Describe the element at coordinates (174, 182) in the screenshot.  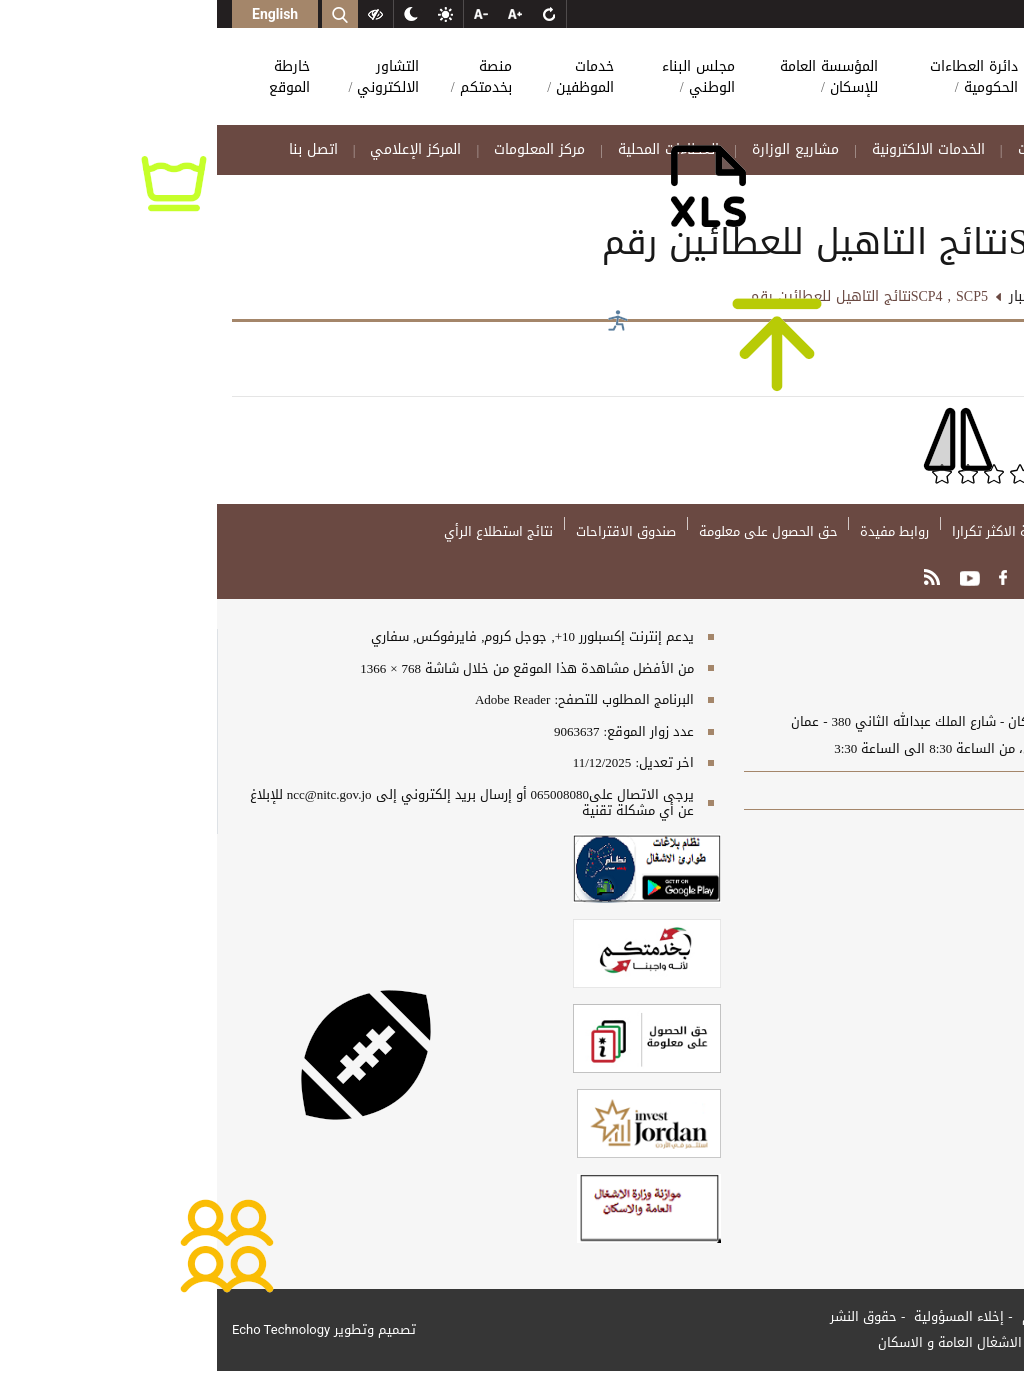
I see `indicates machine washable with gentle press cycle` at that location.